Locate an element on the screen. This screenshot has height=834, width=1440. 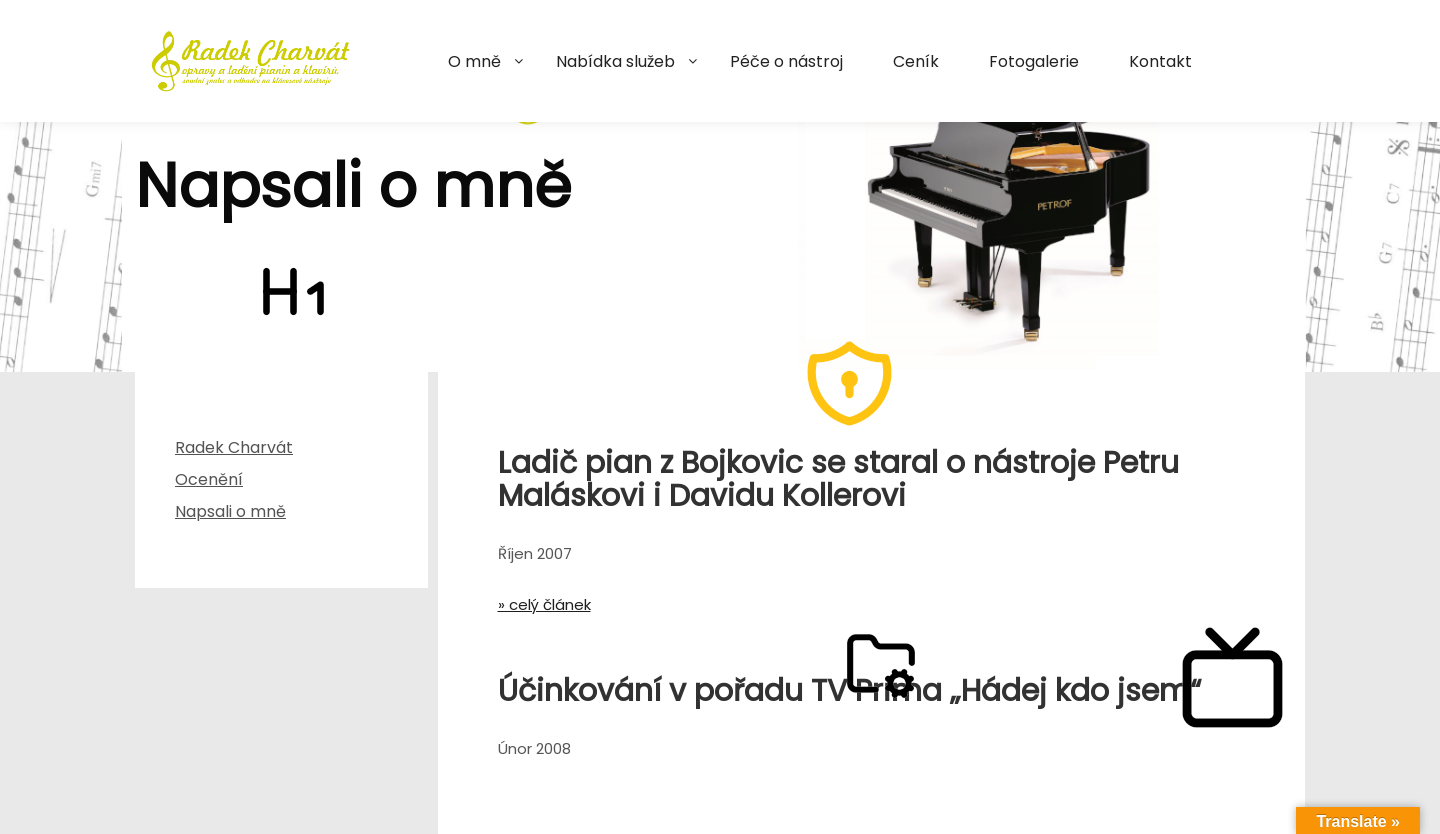
access folder settings is located at coordinates (881, 665).